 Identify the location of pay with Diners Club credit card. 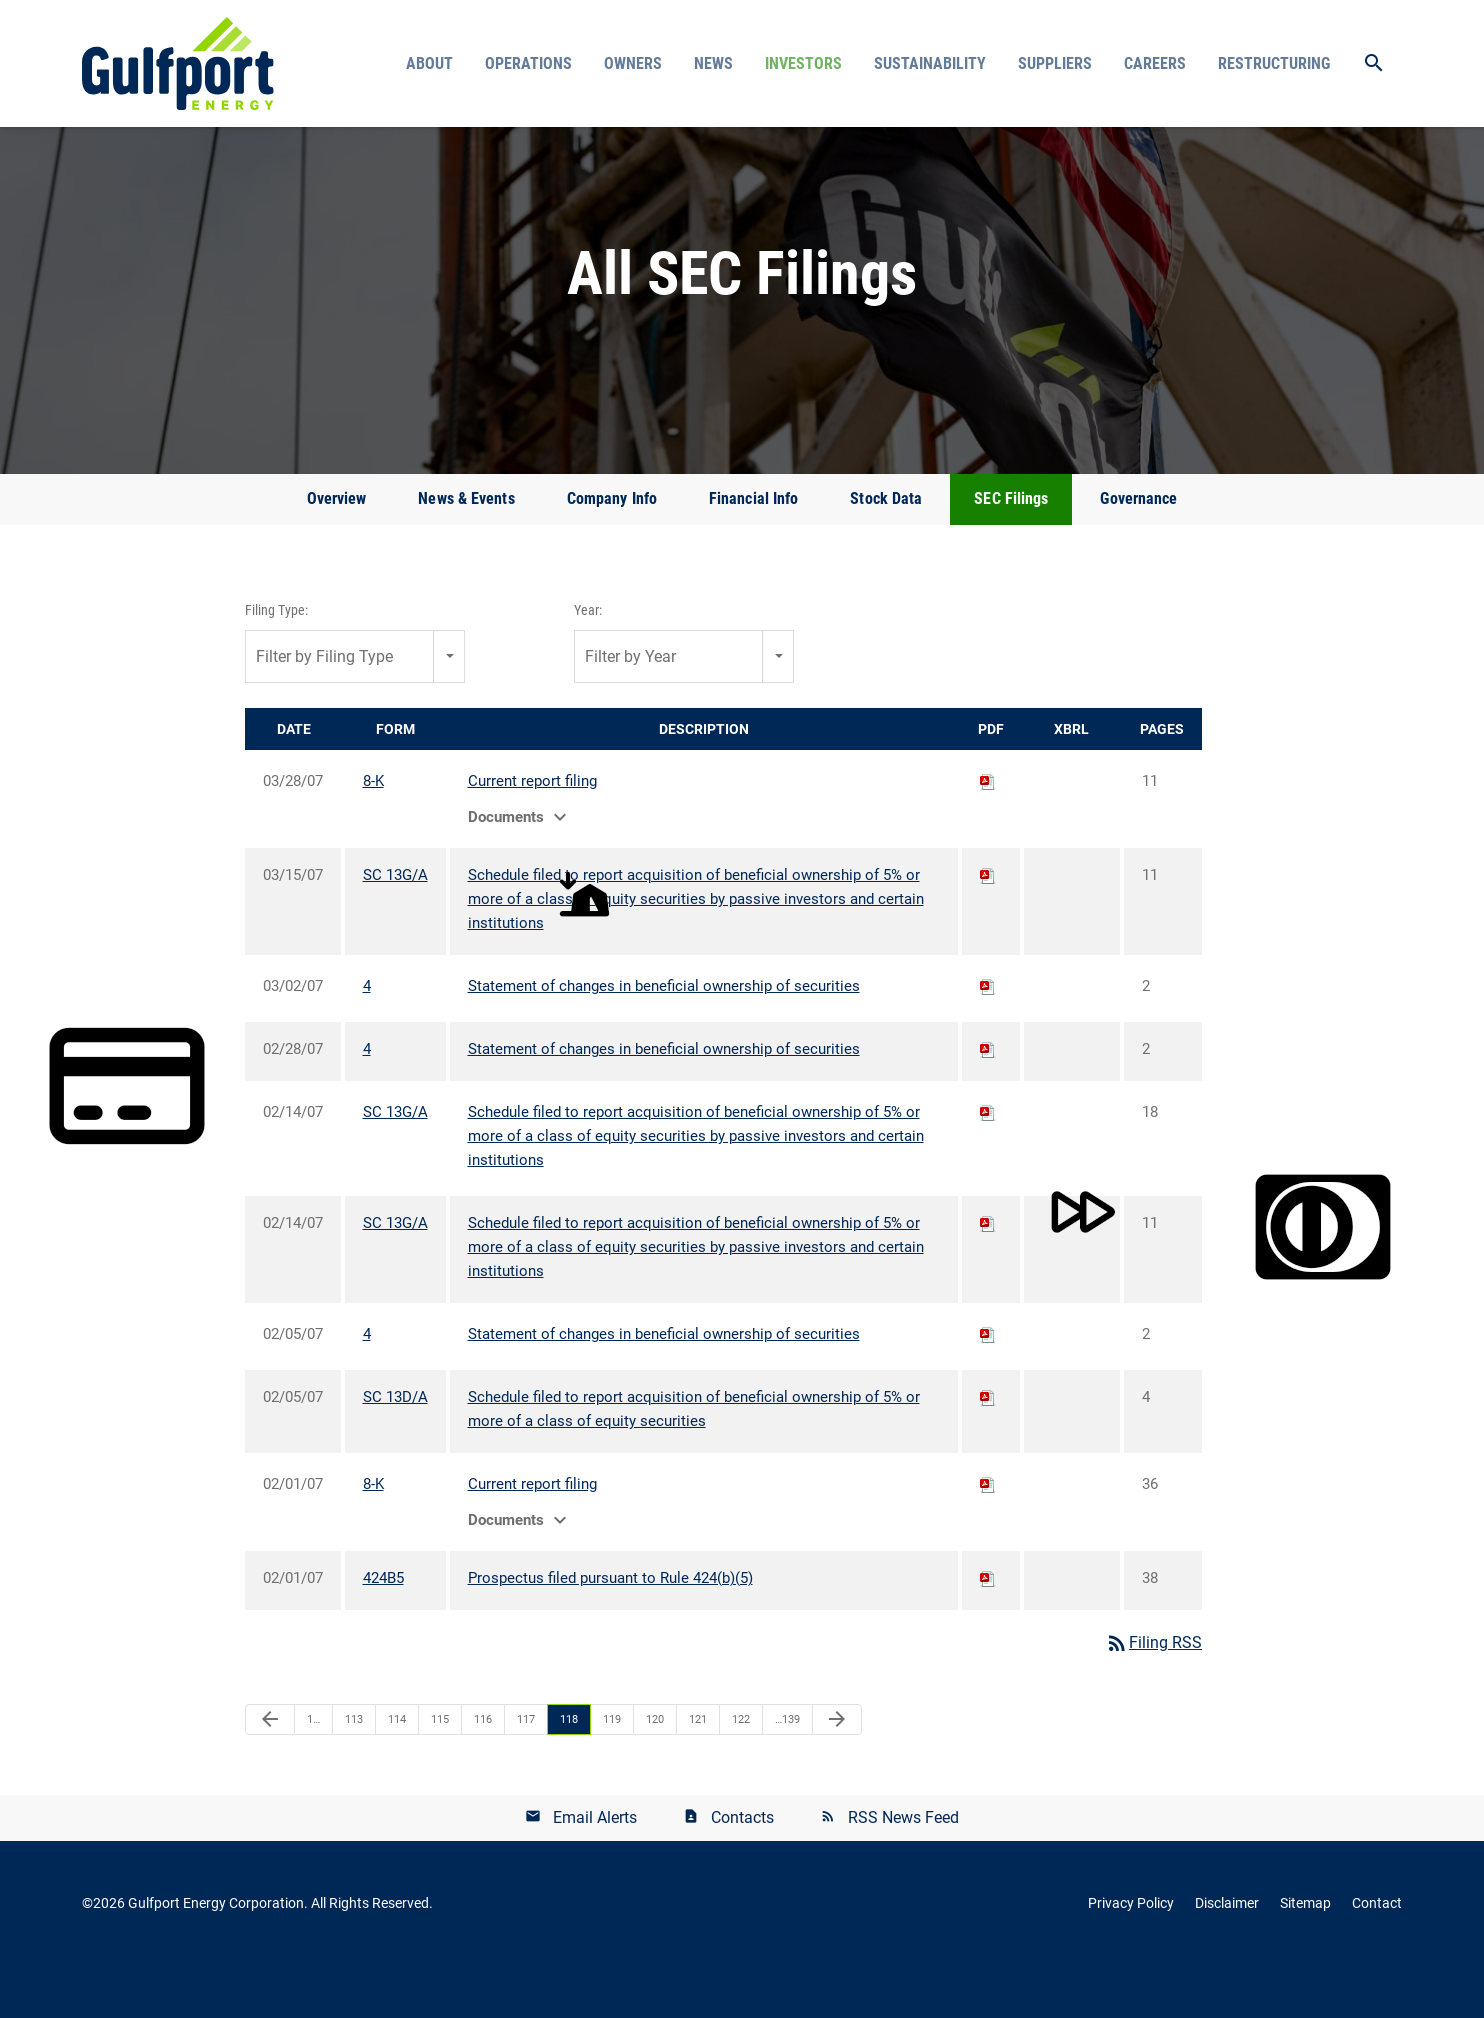
(1323, 1227).